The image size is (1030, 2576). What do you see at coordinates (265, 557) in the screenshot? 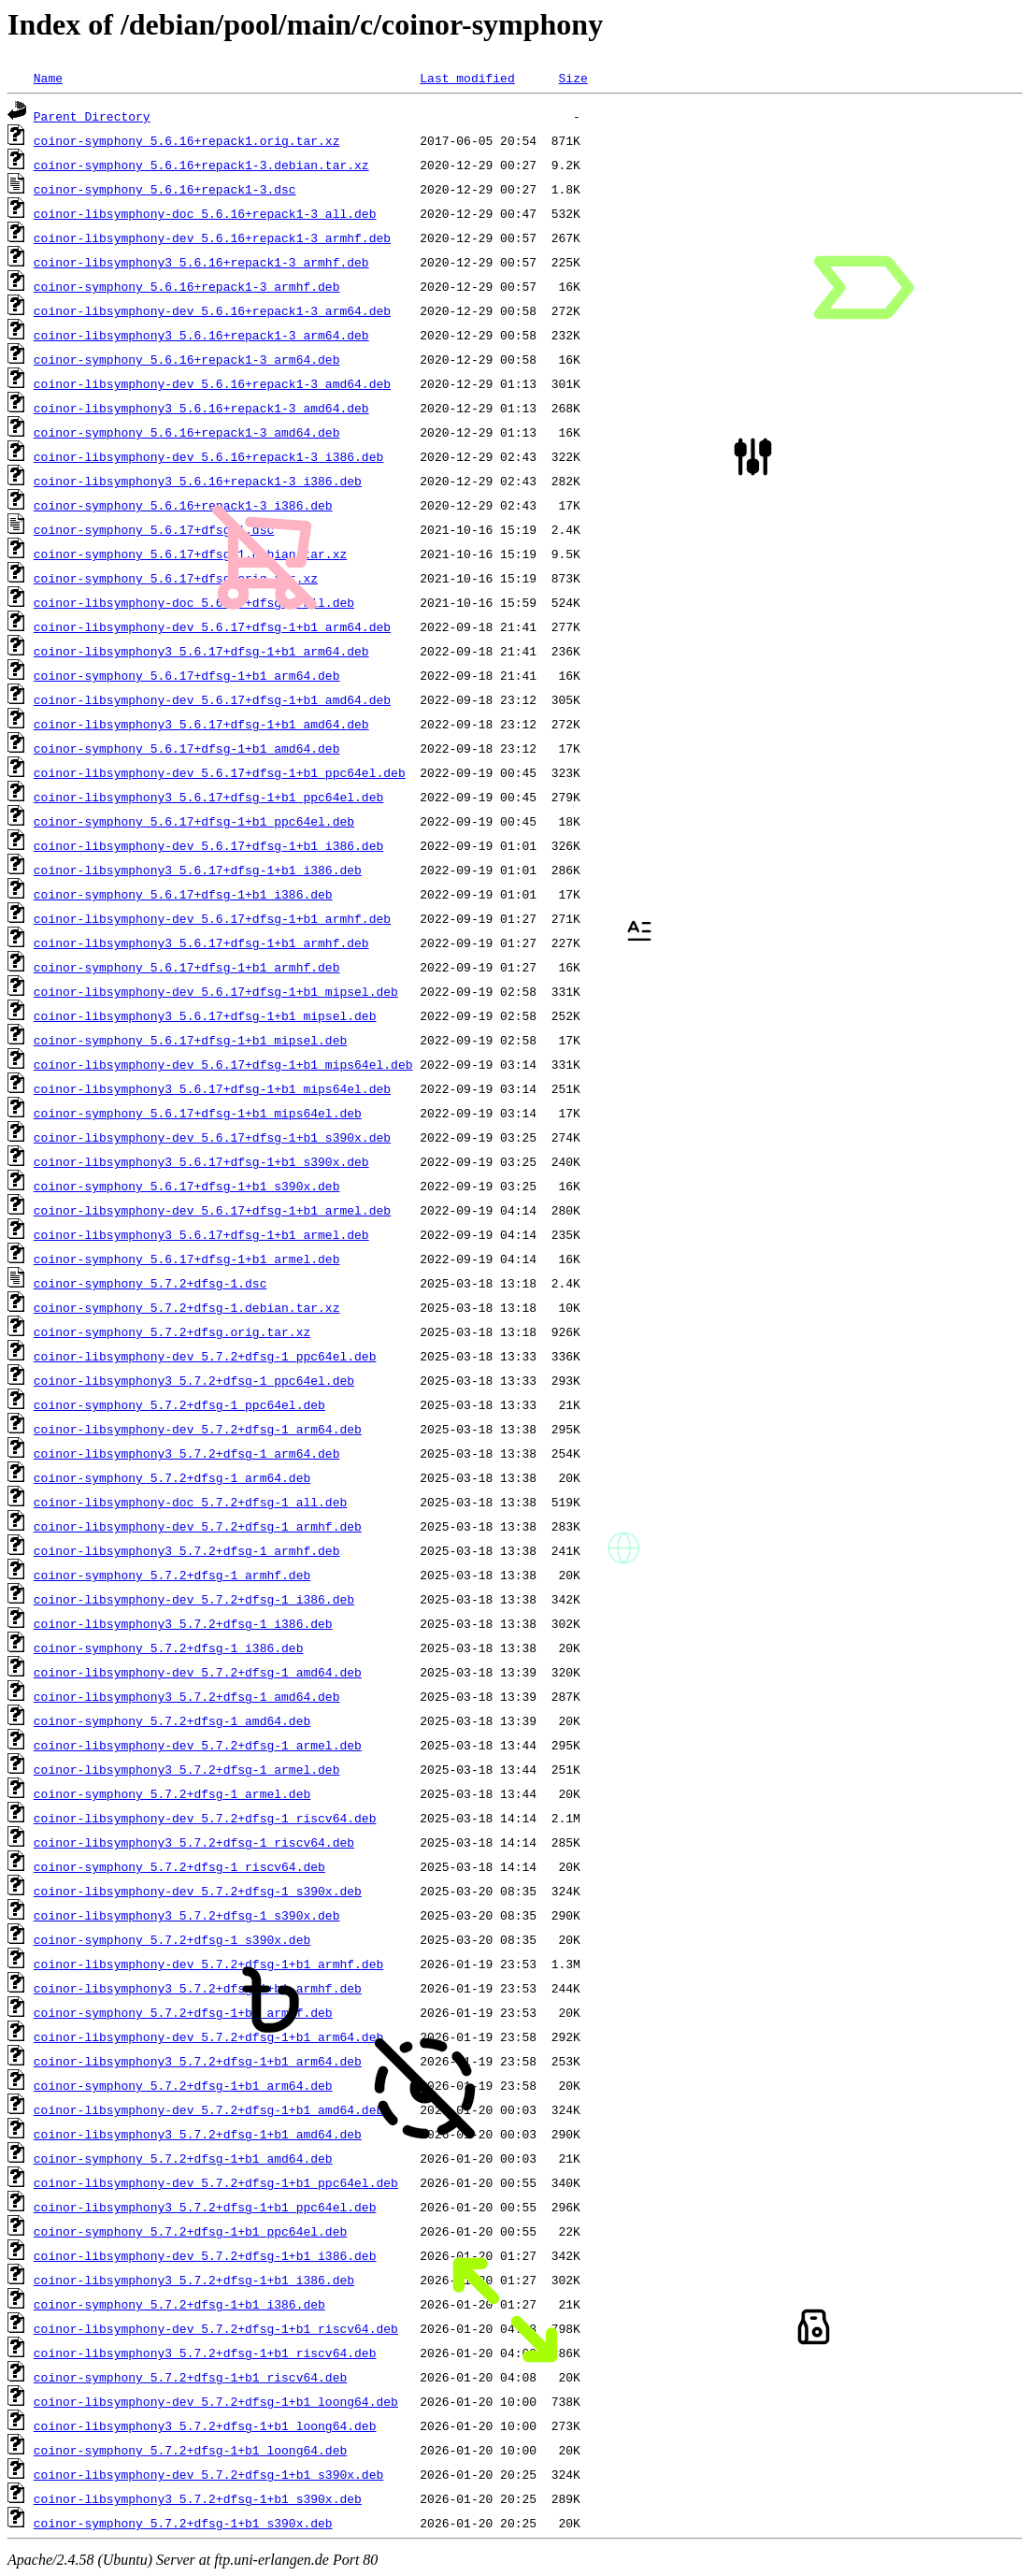
I see `shopping cart unavailable or disabled` at bounding box center [265, 557].